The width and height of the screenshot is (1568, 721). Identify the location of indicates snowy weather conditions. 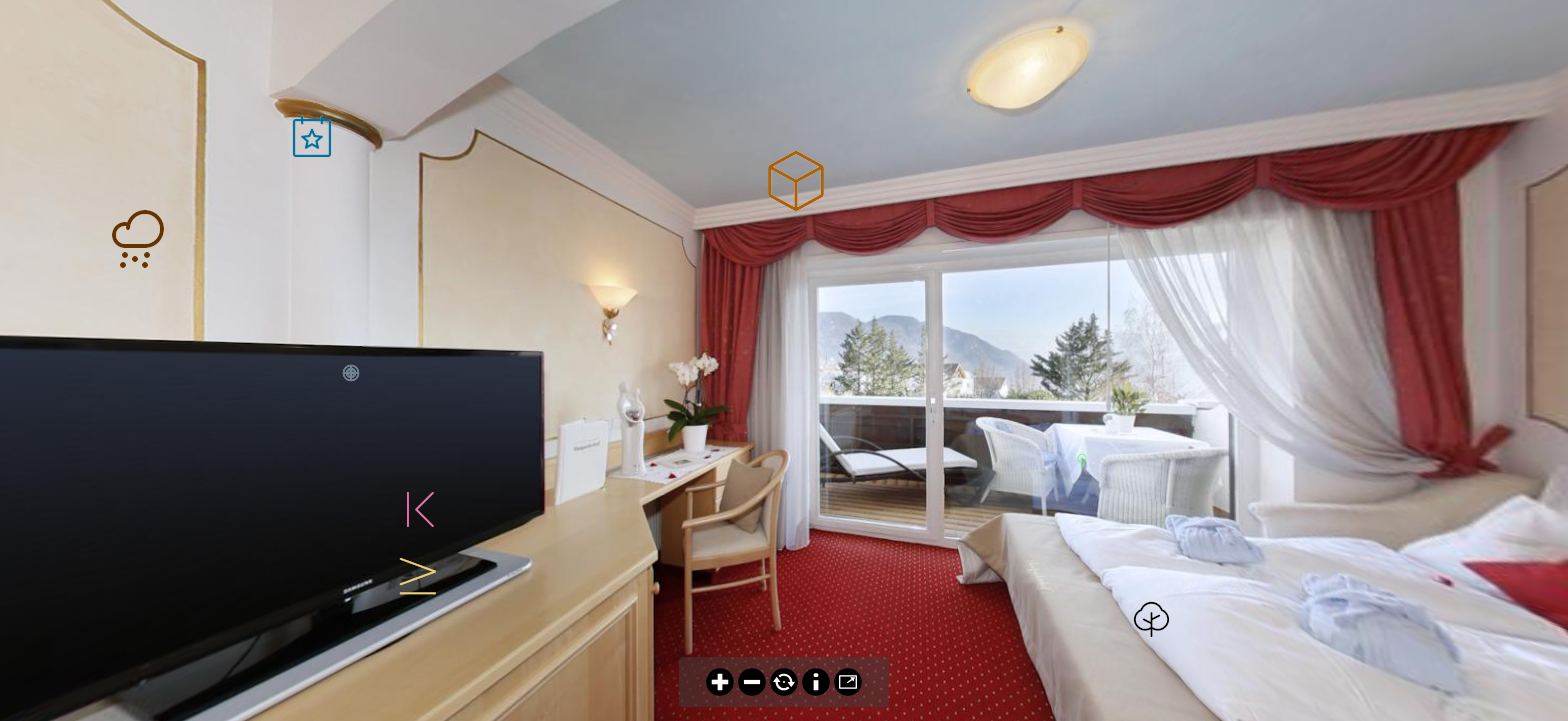
(138, 238).